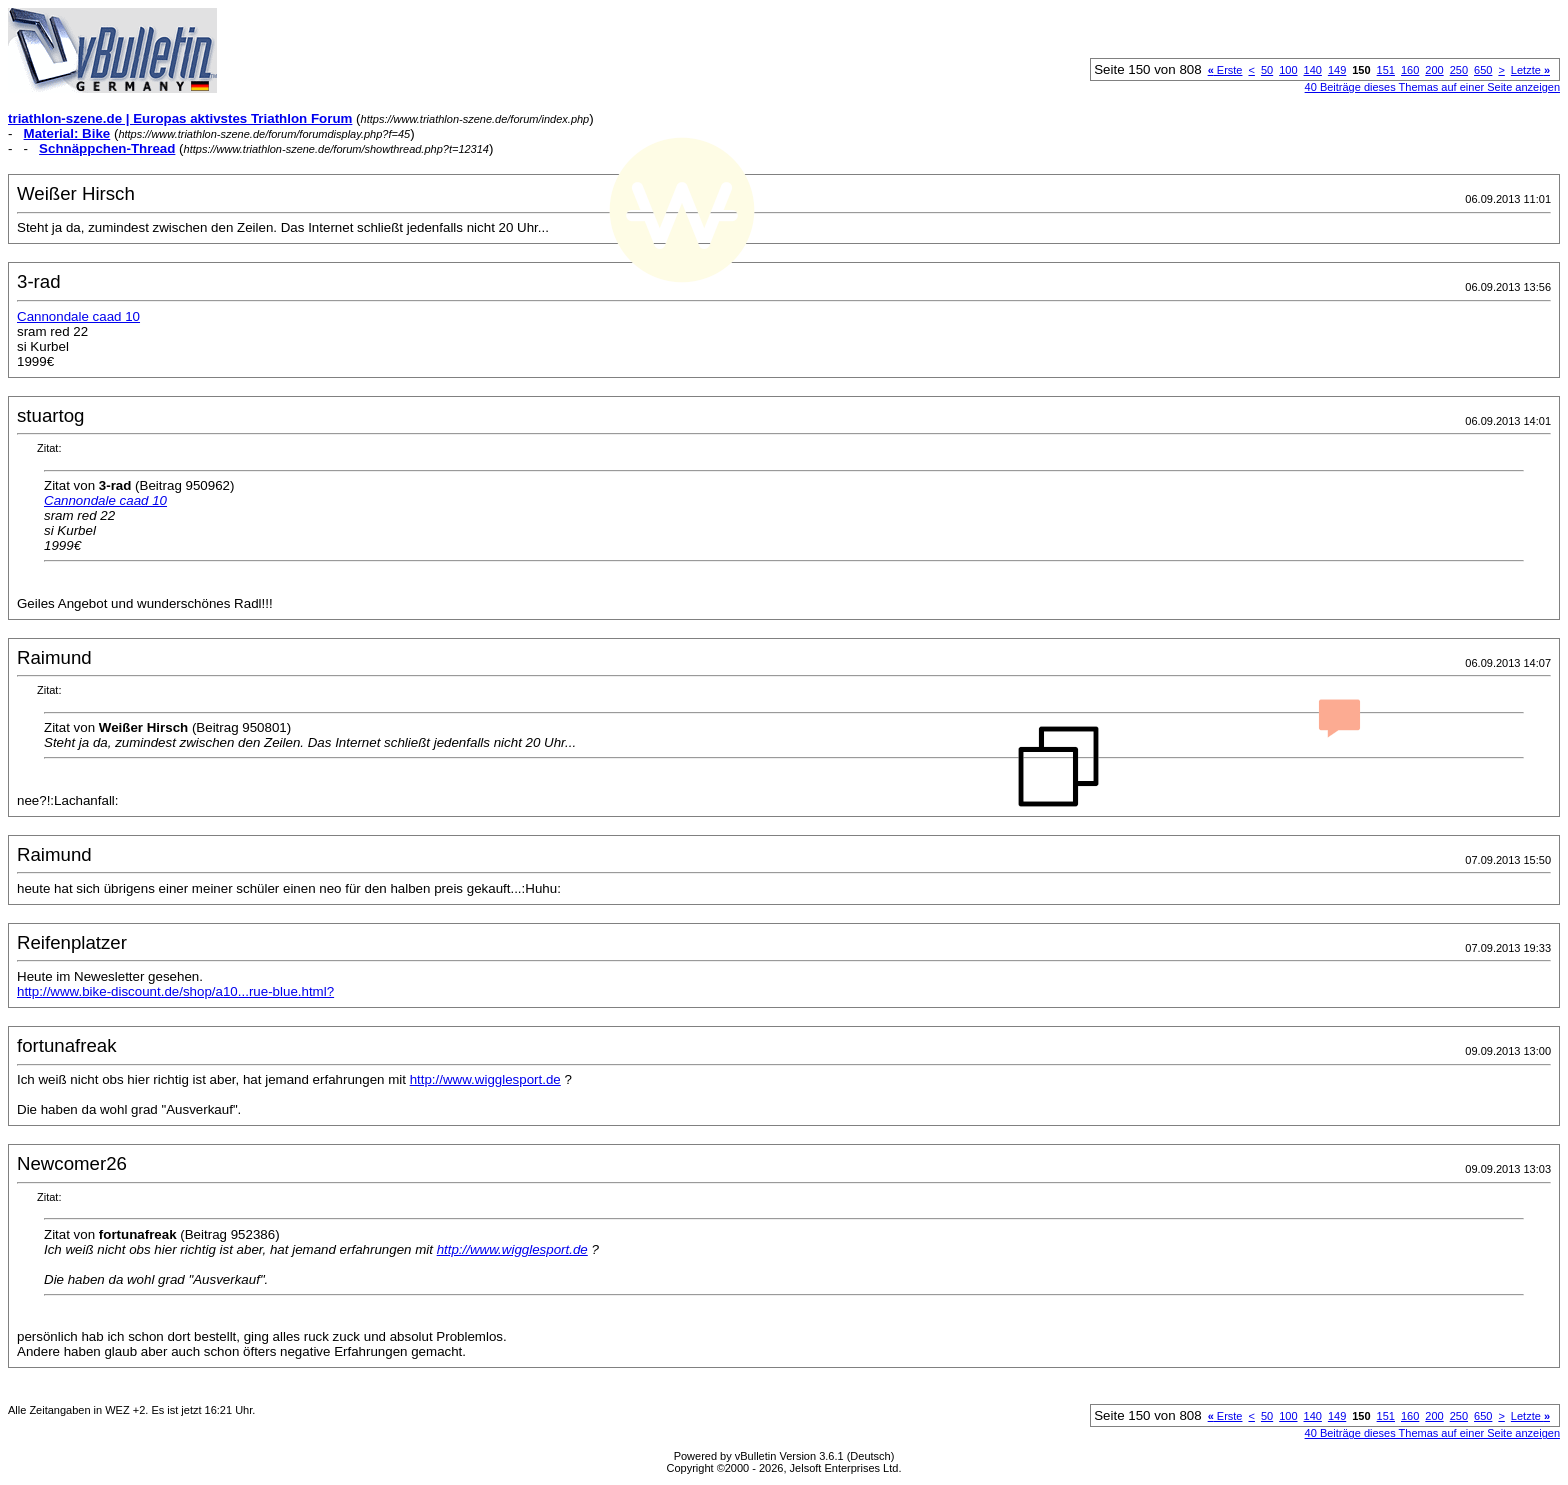  Describe the element at coordinates (682, 210) in the screenshot. I see `select Korean won as currency` at that location.